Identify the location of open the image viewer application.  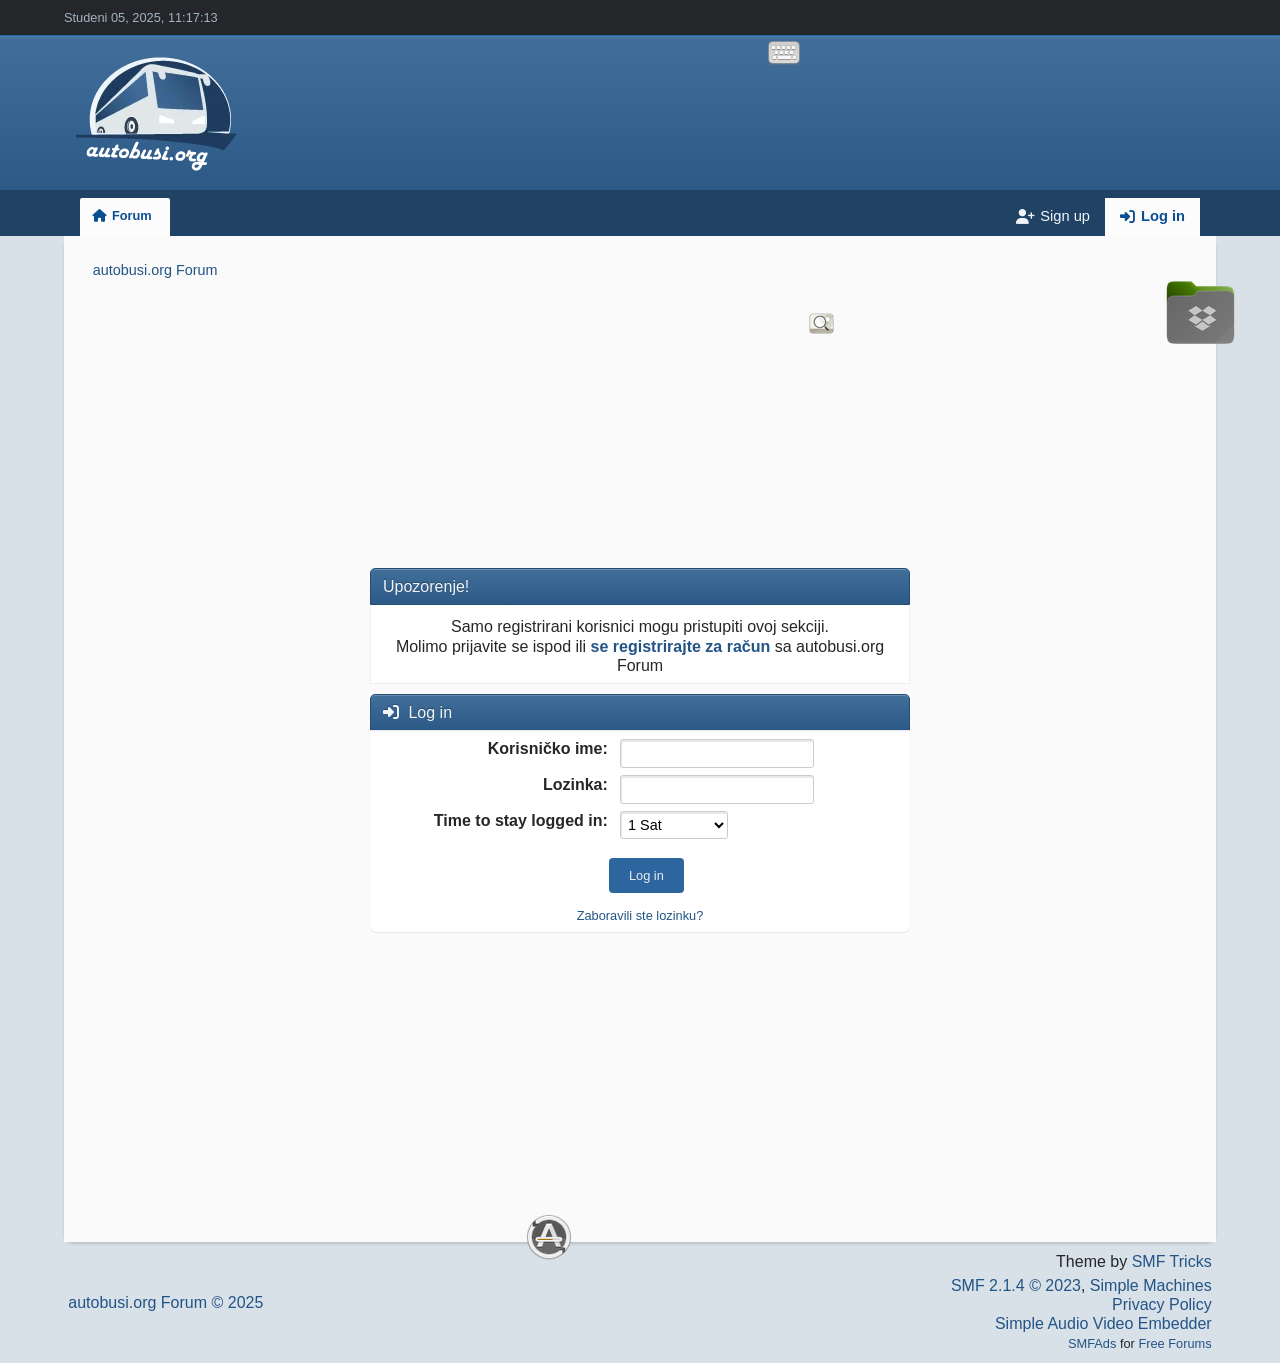
(821, 323).